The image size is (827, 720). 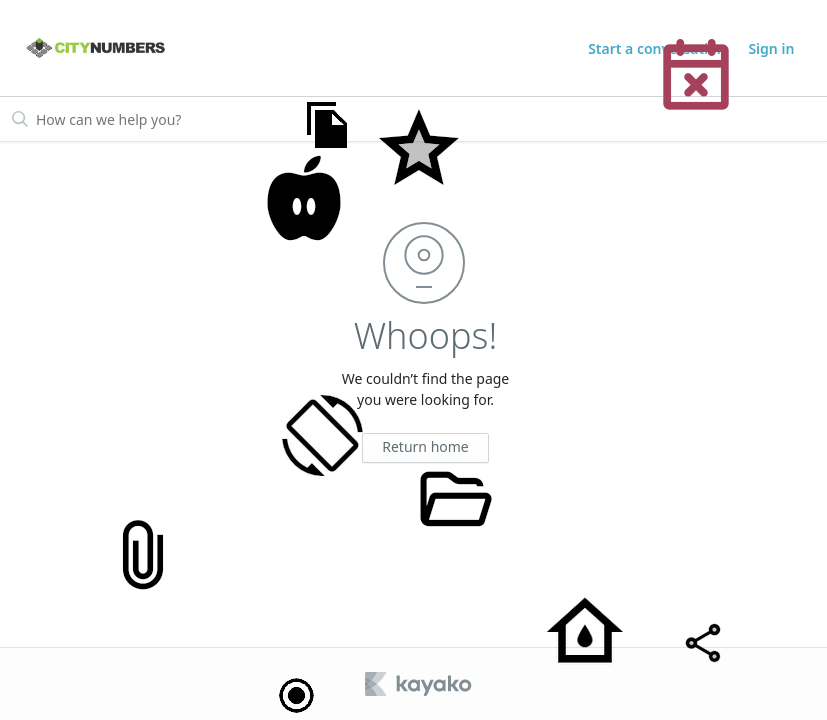 I want to click on indicates a selected radio button option, so click(x=296, y=695).